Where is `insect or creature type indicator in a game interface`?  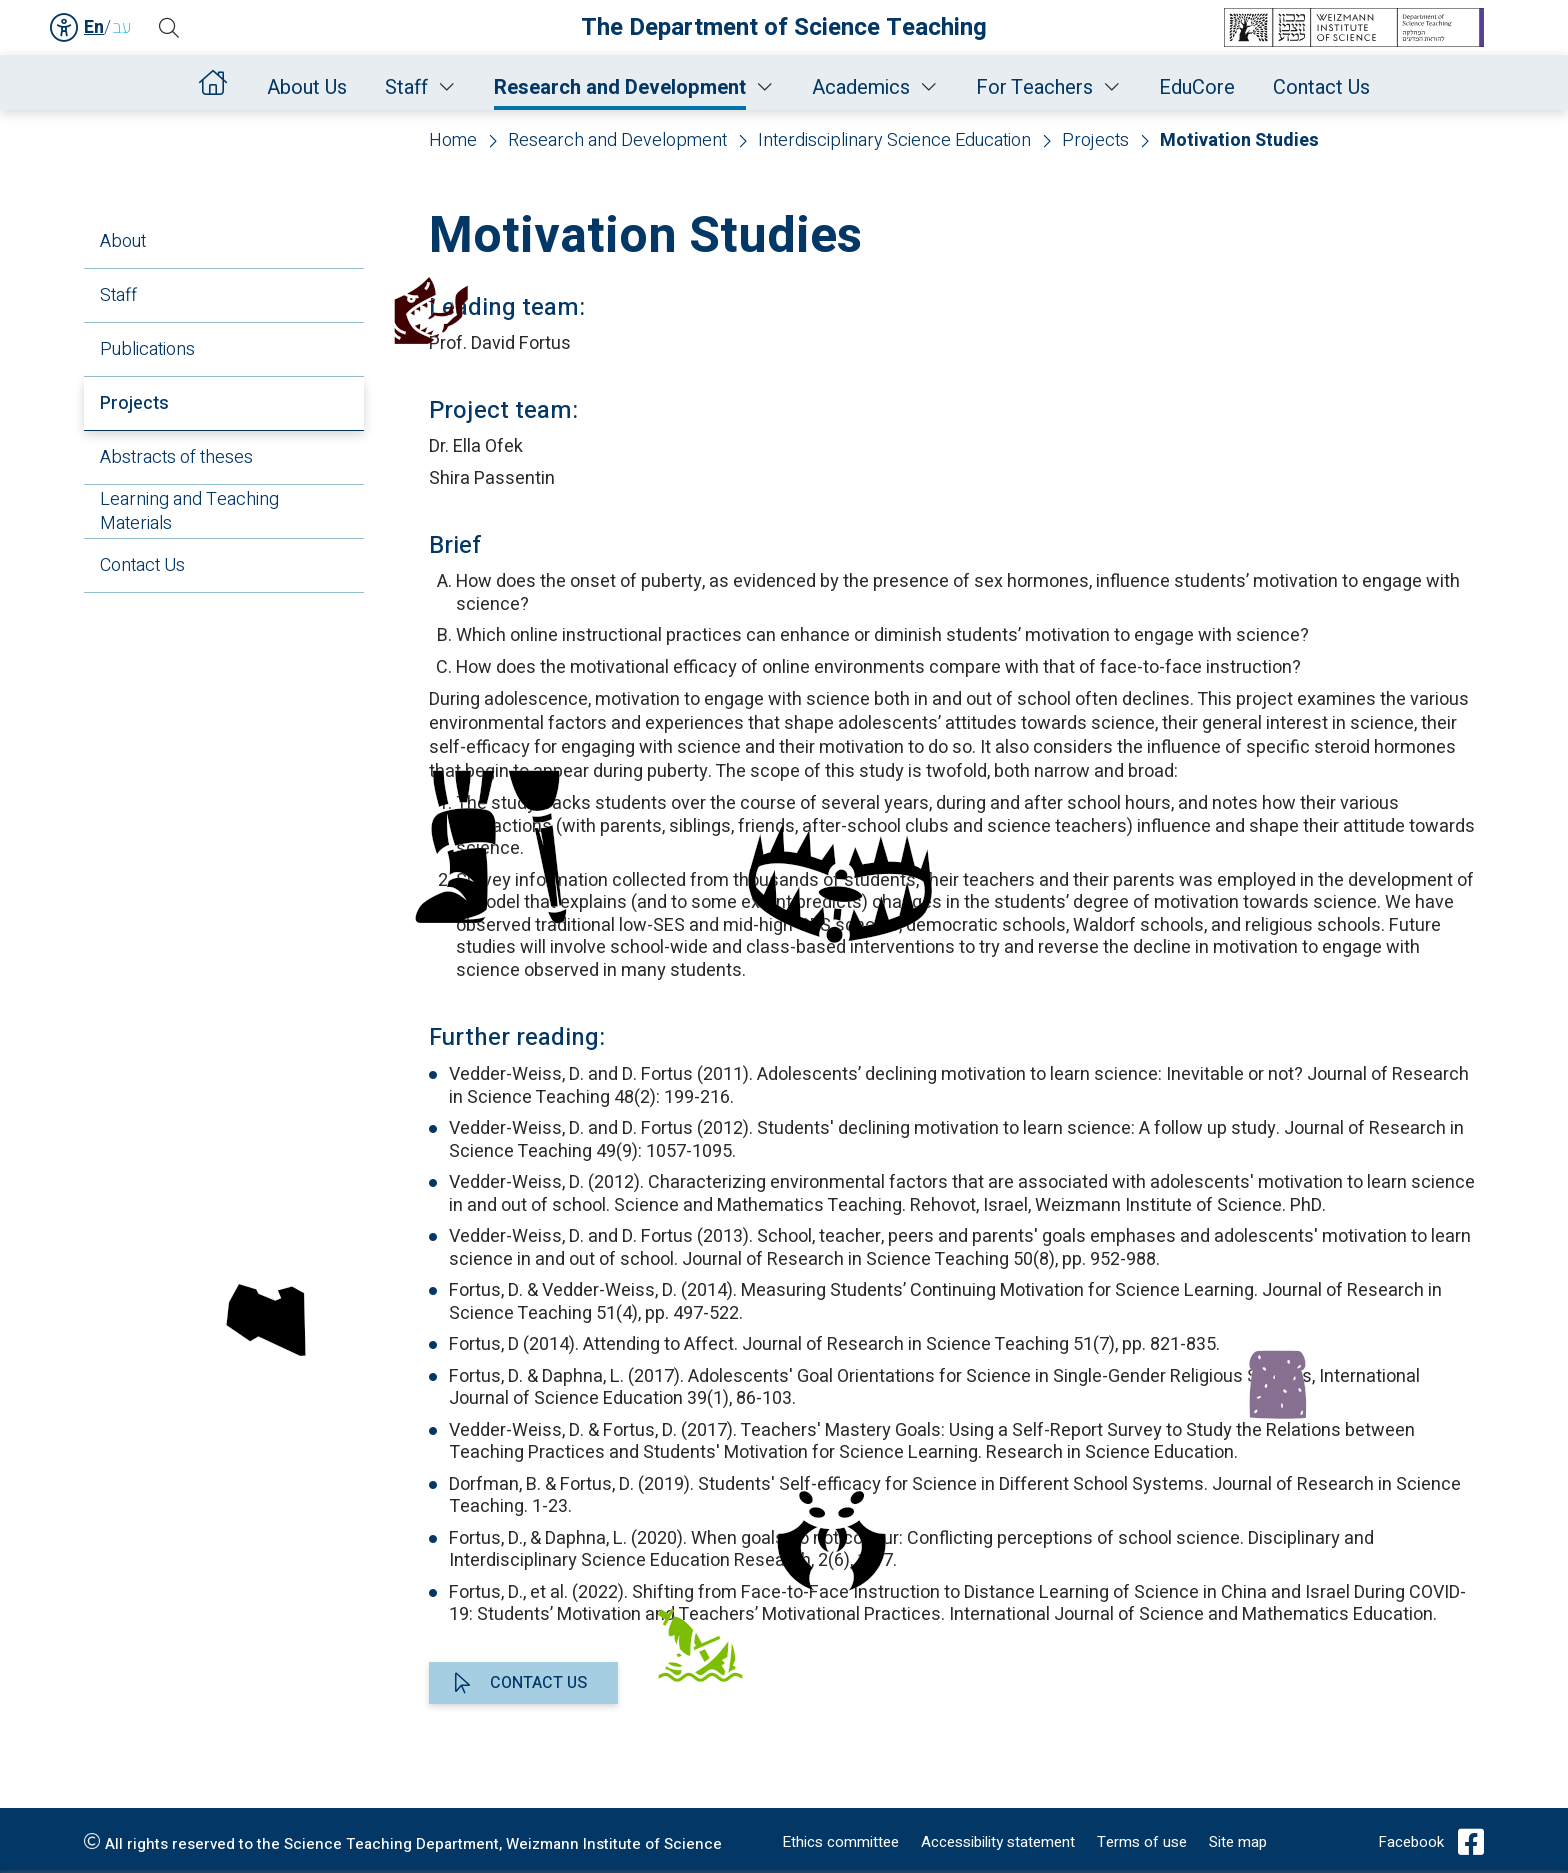 insect or creature type indicator in a game interface is located at coordinates (831, 1539).